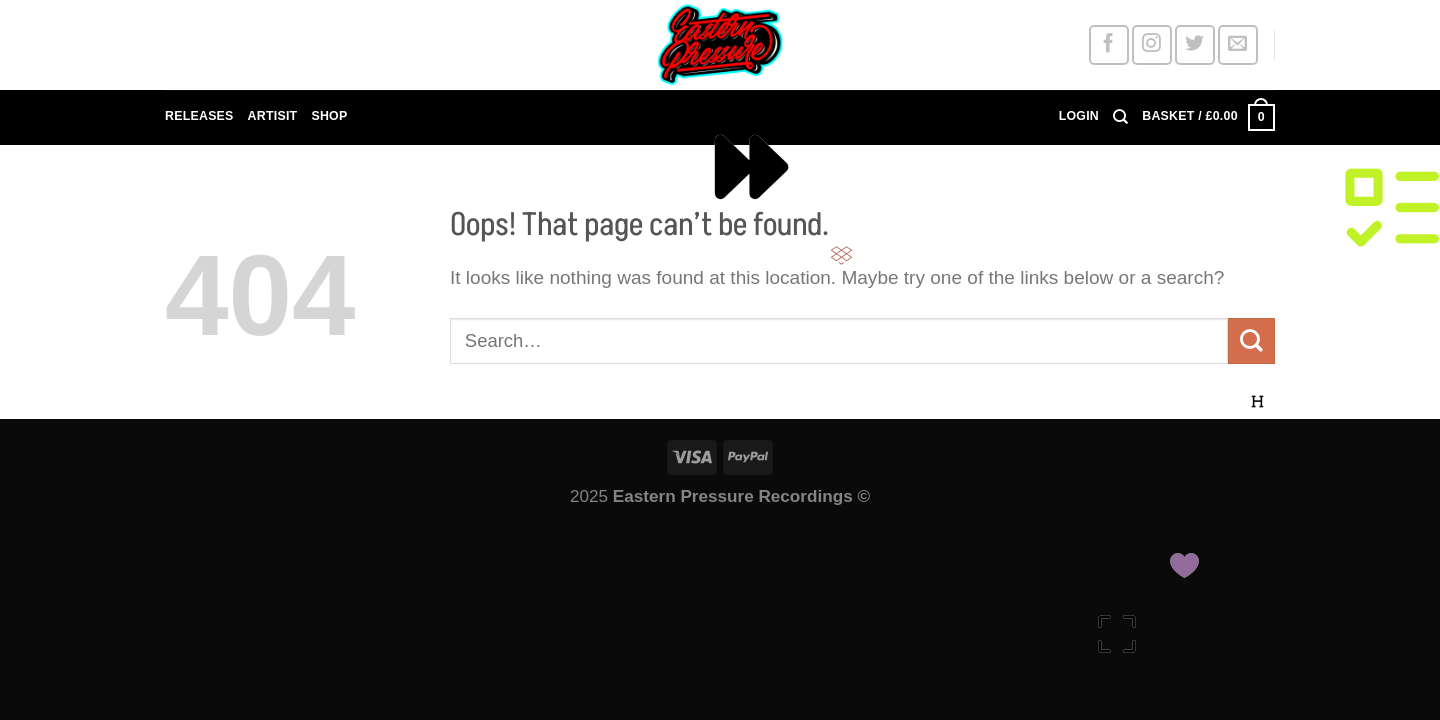 Image resolution: width=1440 pixels, height=720 pixels. Describe the element at coordinates (1117, 634) in the screenshot. I see `enter full screen mode` at that location.